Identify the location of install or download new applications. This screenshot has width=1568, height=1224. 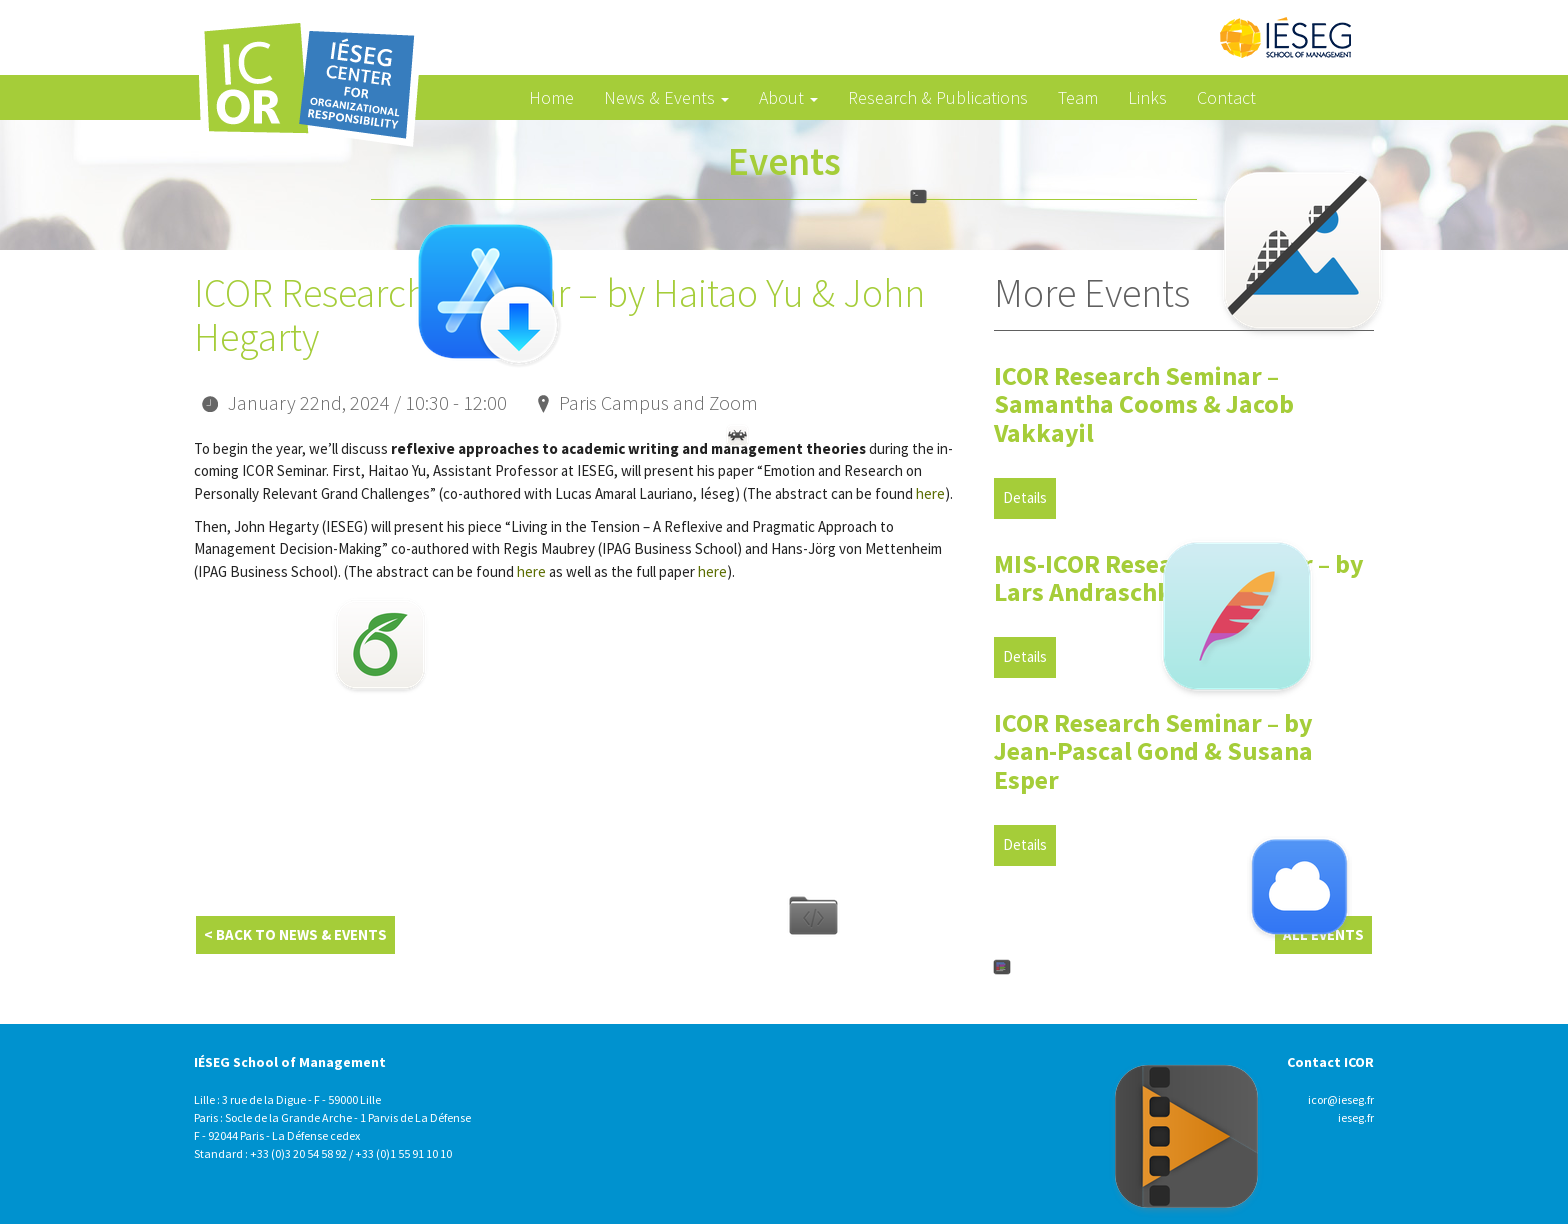
(485, 291).